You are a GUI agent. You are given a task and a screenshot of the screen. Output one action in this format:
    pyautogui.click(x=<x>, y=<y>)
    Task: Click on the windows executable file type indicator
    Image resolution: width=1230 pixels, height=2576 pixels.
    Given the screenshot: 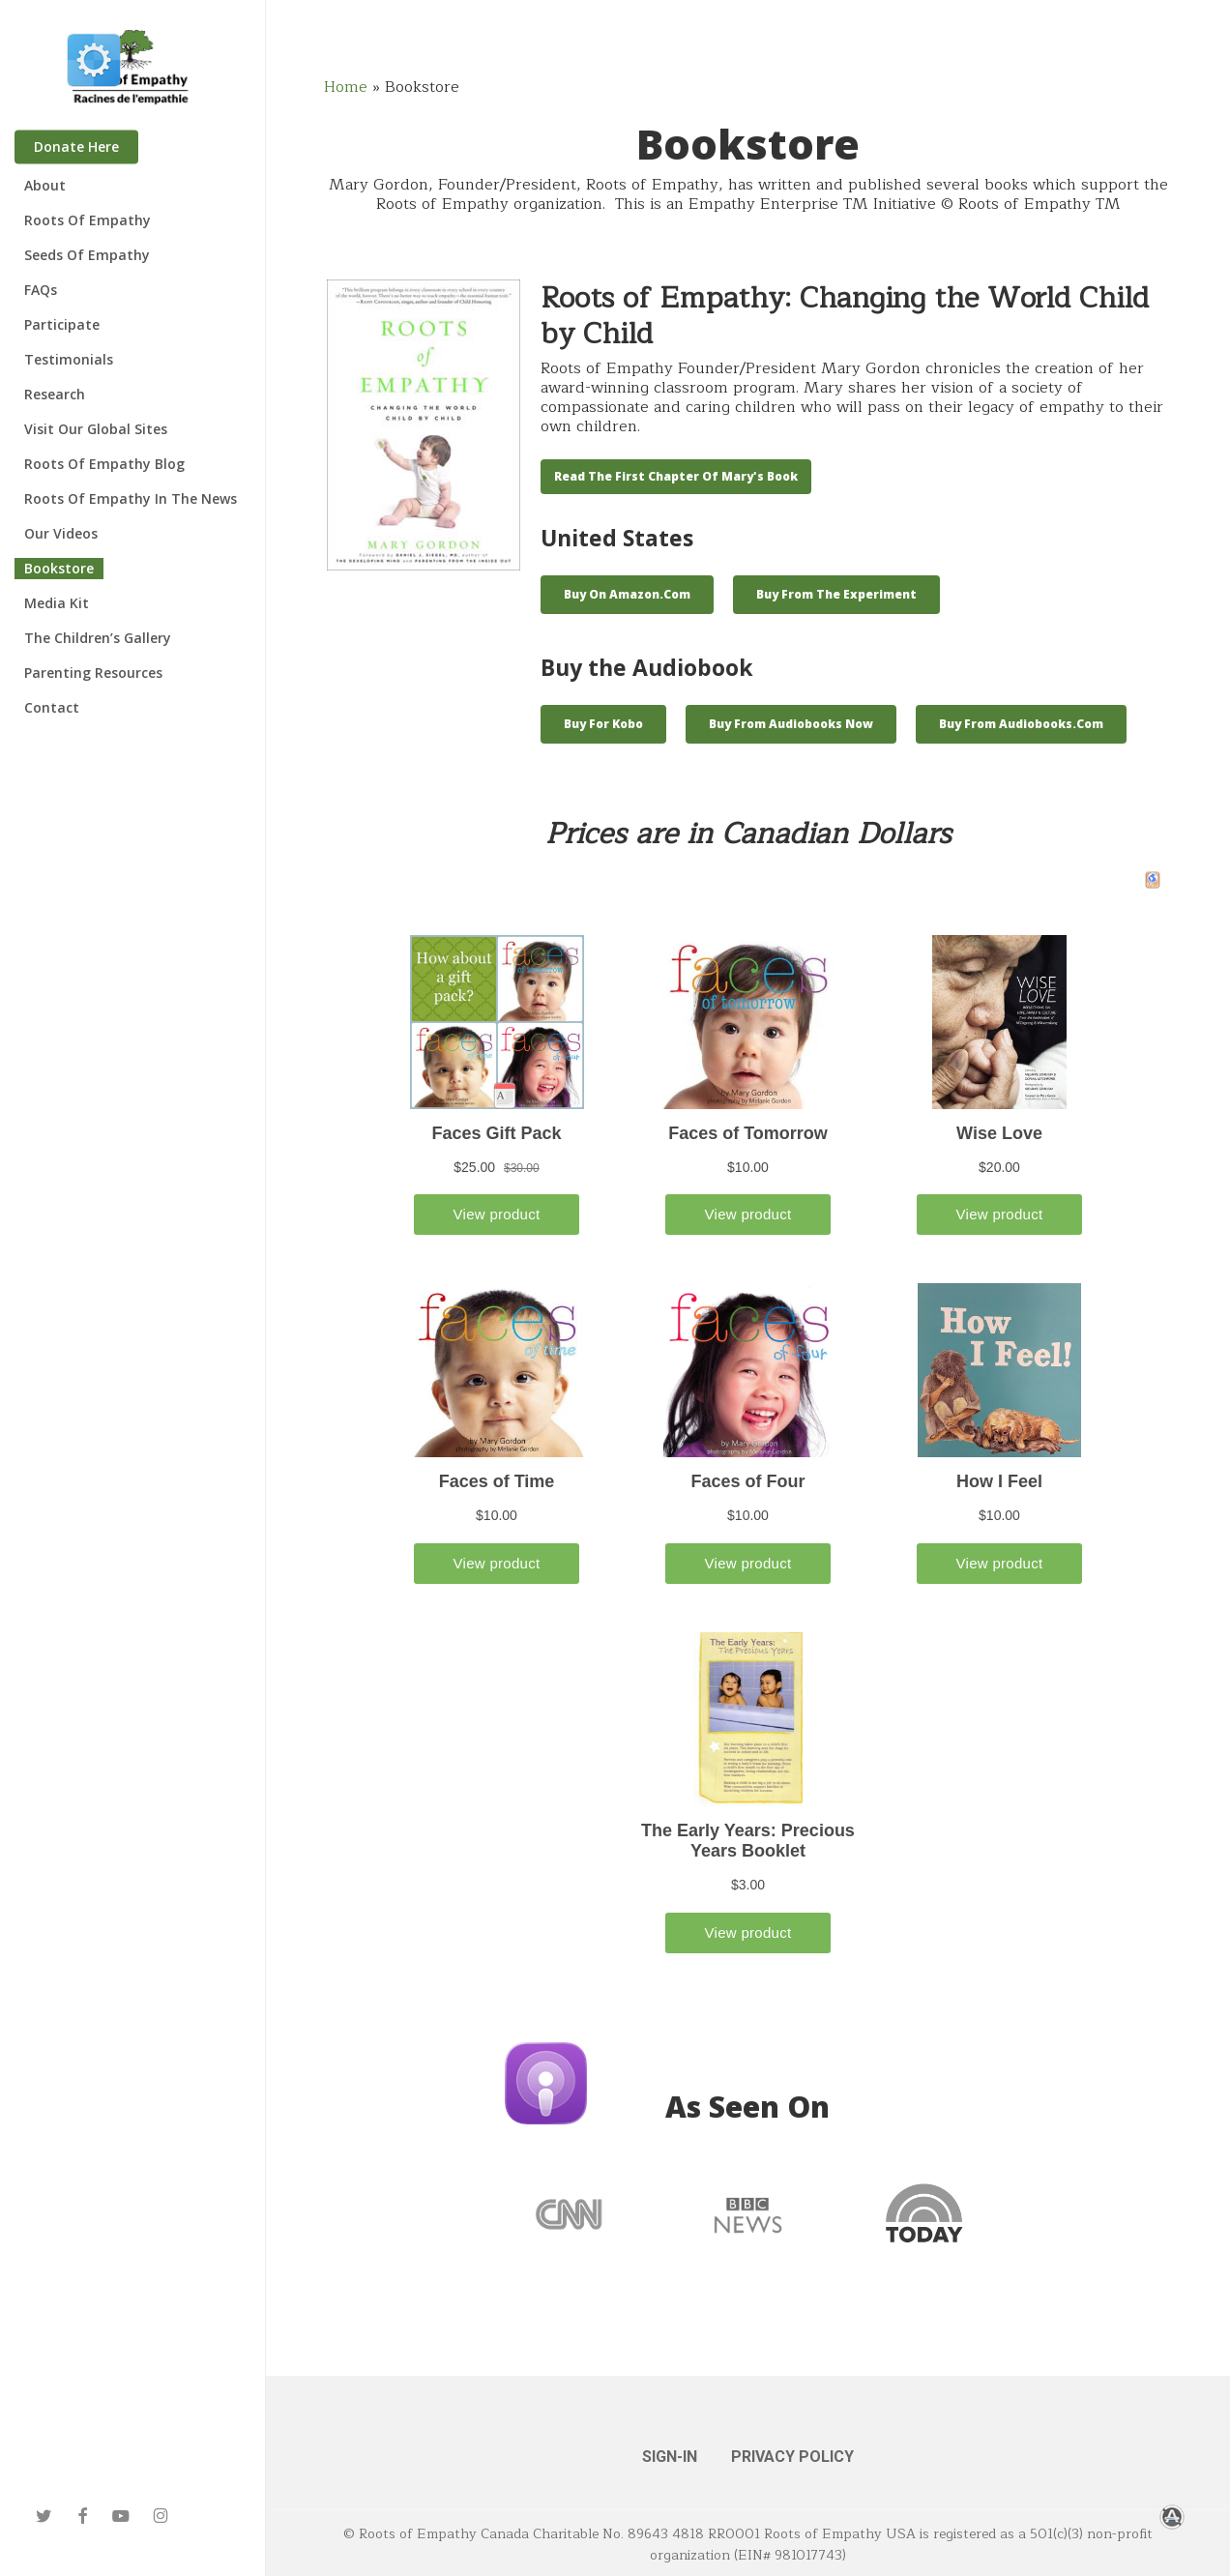 What is the action you would take?
    pyautogui.click(x=94, y=60)
    